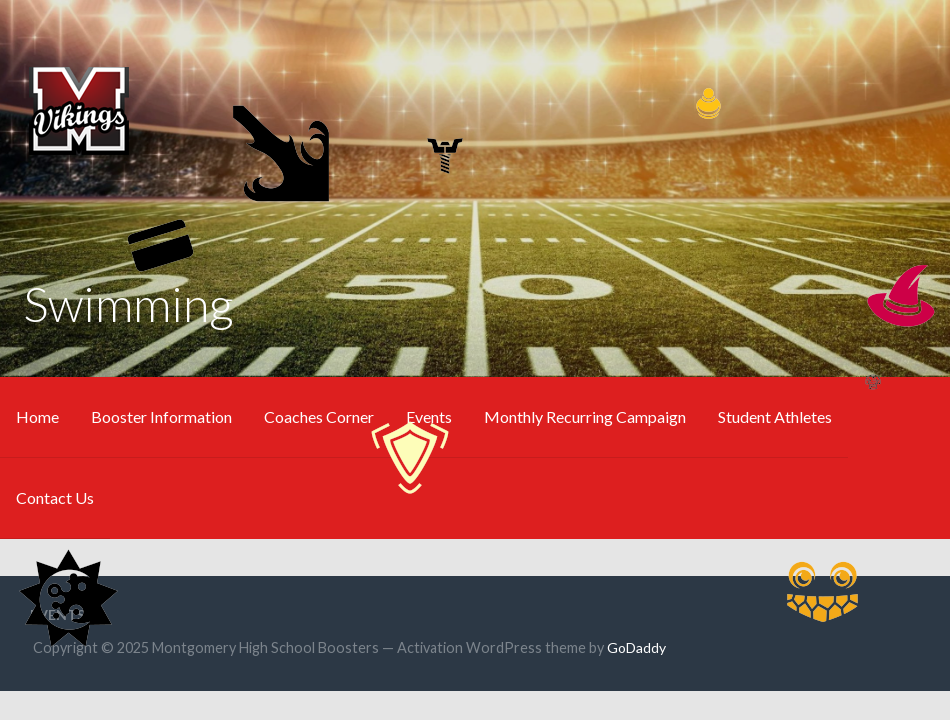 This screenshot has width=950, height=720. What do you see at coordinates (445, 156) in the screenshot?
I see `ancient or antique hardware item in inventory` at bounding box center [445, 156].